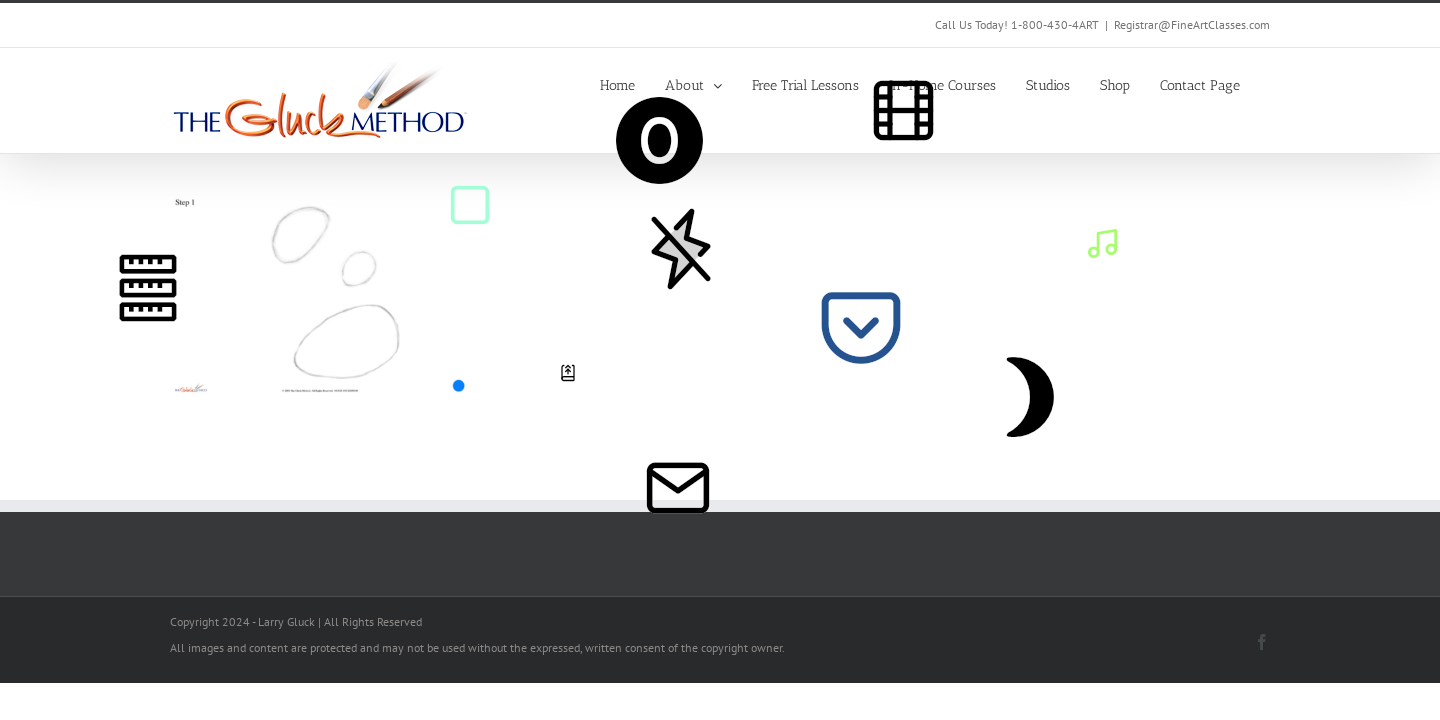 This screenshot has height=720, width=1440. What do you see at coordinates (861, 328) in the screenshot?
I see `save to pocket app` at bounding box center [861, 328].